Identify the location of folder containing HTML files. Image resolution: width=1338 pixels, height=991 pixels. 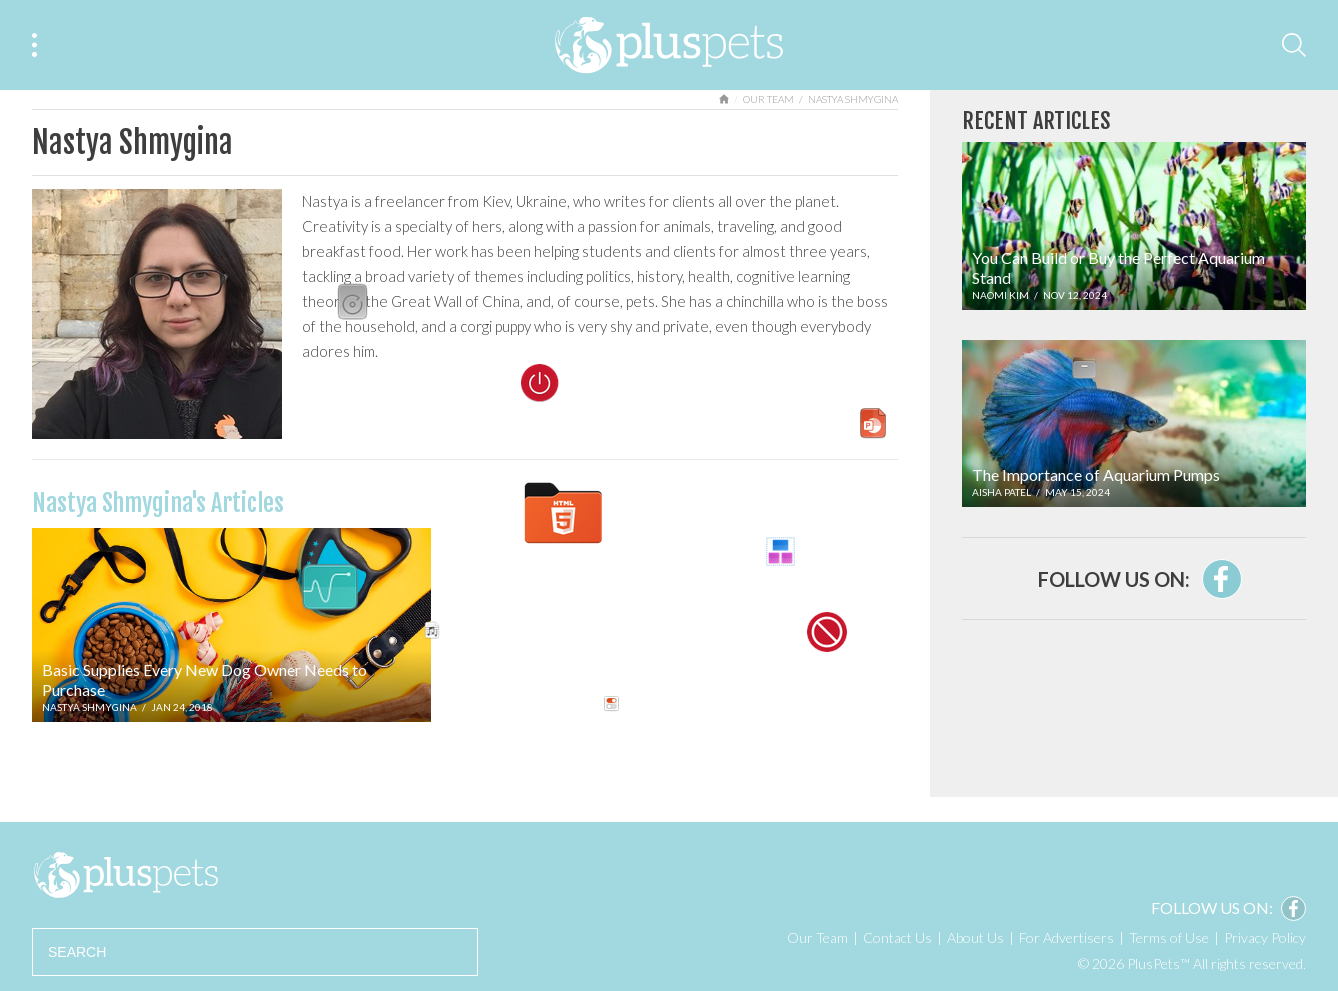
(563, 515).